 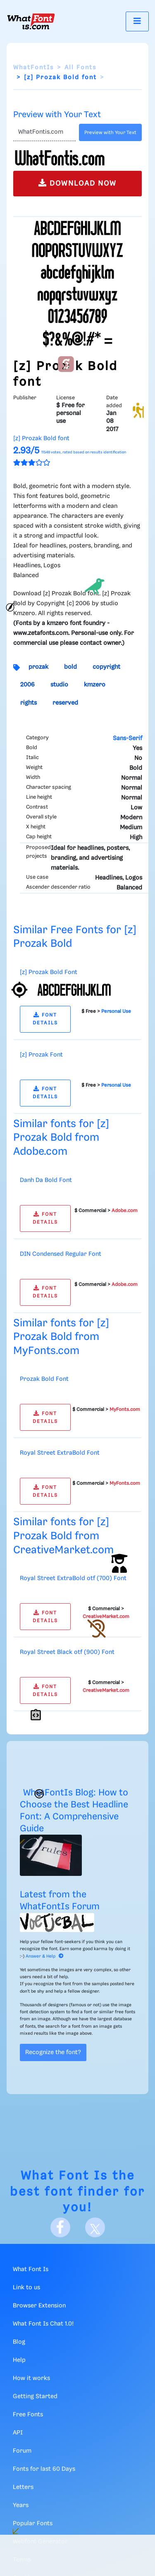 I want to click on navigate to the bottom-left section, so click(x=16, y=2531).